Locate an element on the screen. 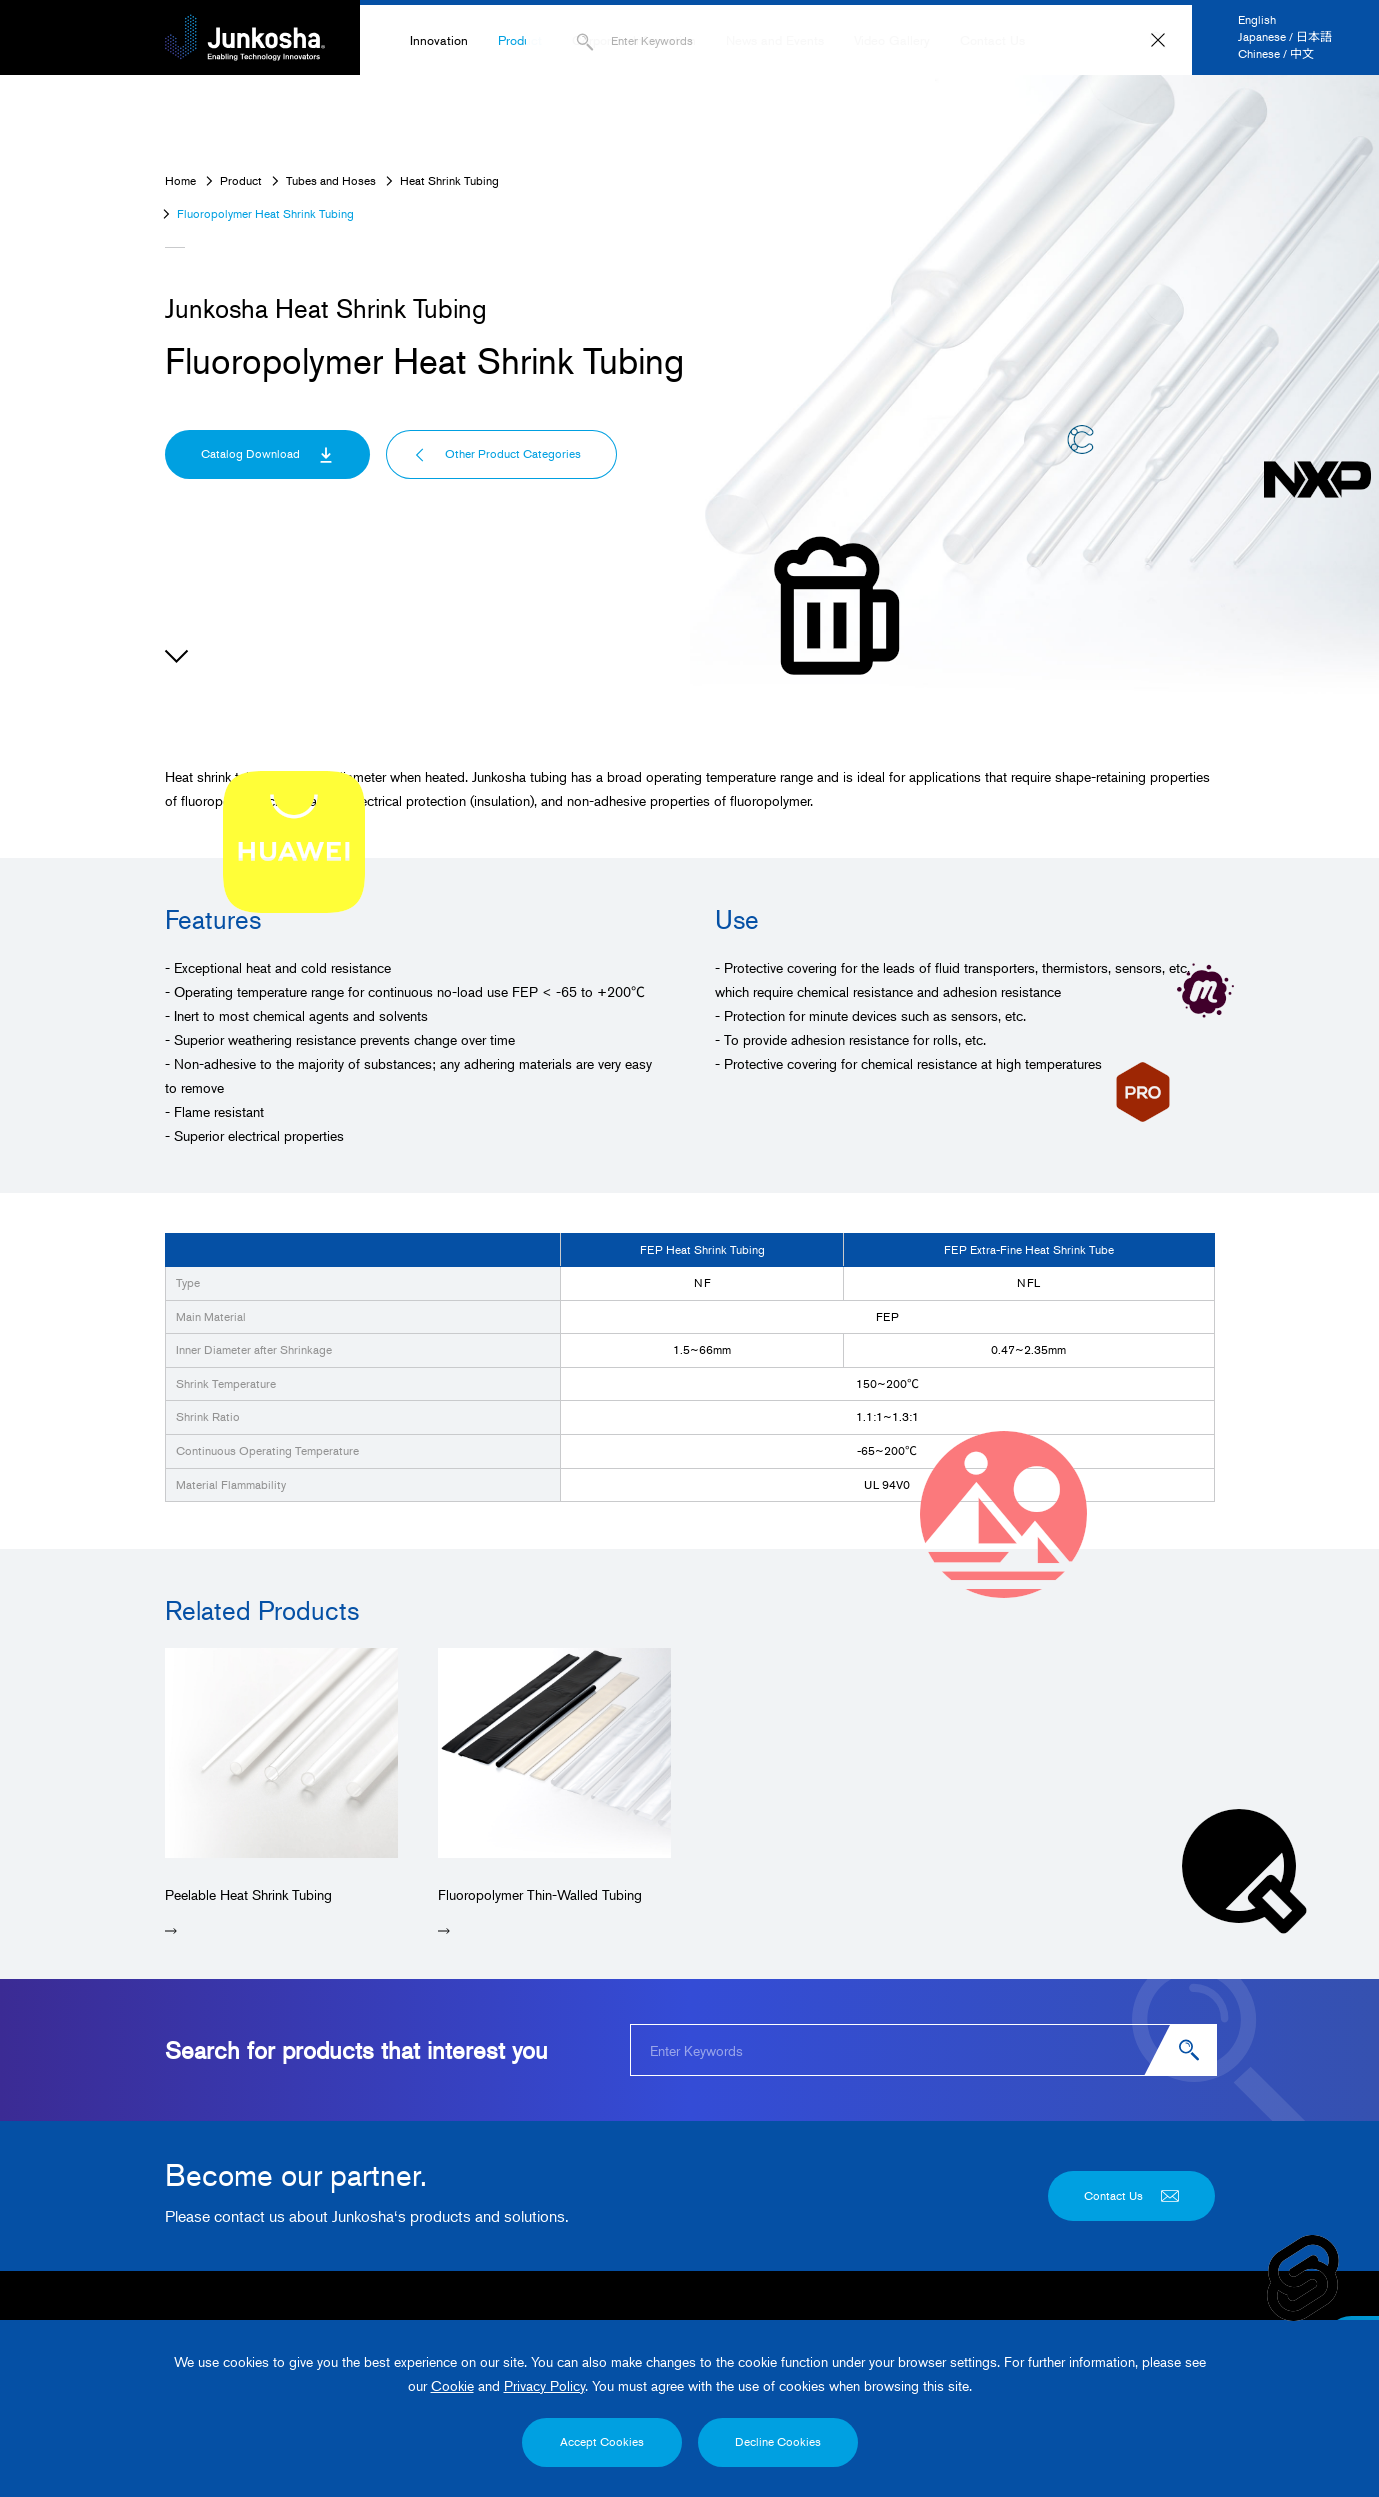 This screenshot has height=2497, width=1379. link to Contentful CMS platform is located at coordinates (1080, 439).